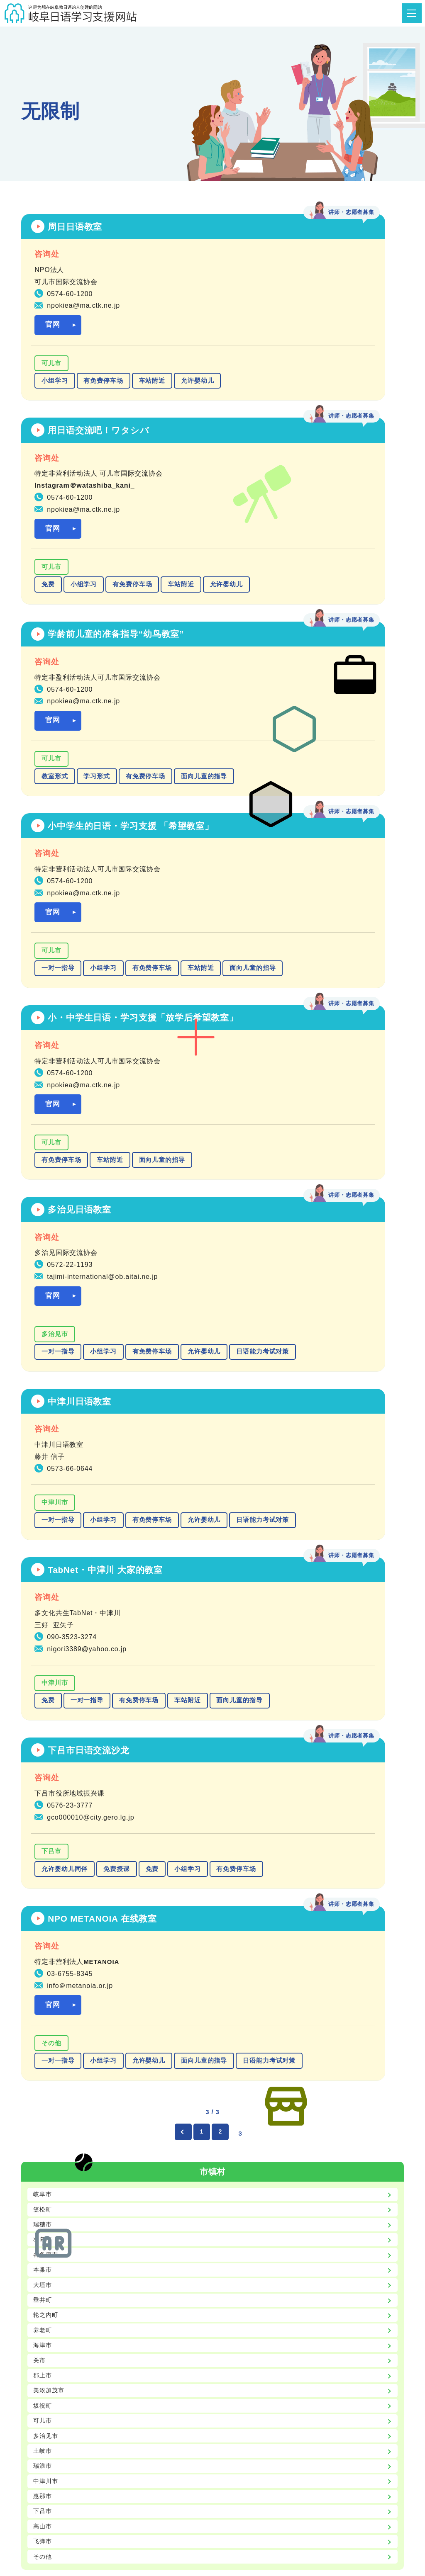 This screenshot has width=425, height=2576. What do you see at coordinates (294, 729) in the screenshot?
I see `indicates a hexagonal shape or geometric element` at bounding box center [294, 729].